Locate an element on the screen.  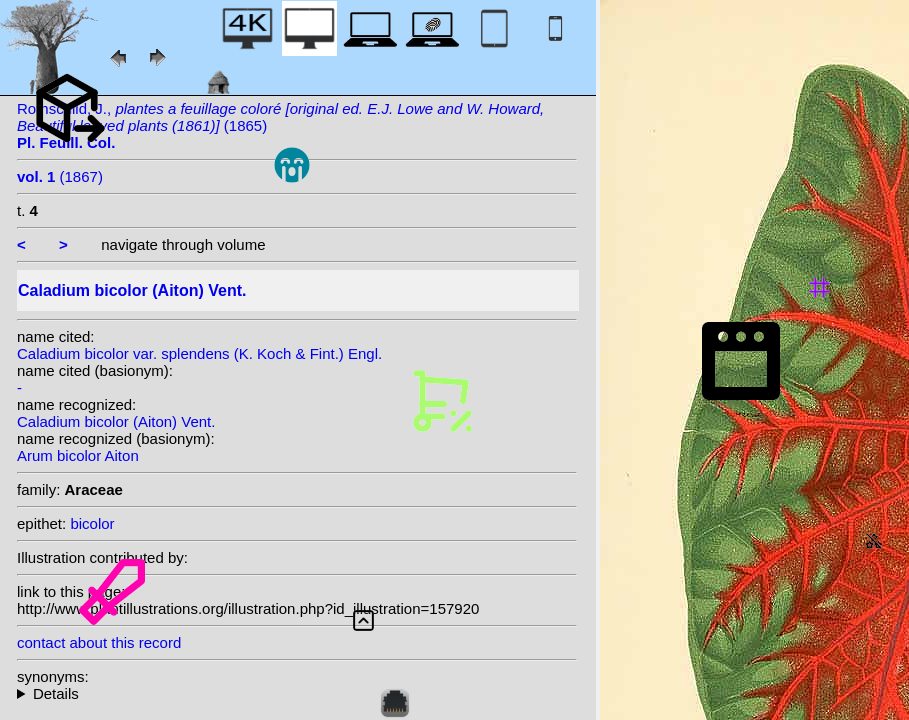
view items in grid layout is located at coordinates (819, 287).